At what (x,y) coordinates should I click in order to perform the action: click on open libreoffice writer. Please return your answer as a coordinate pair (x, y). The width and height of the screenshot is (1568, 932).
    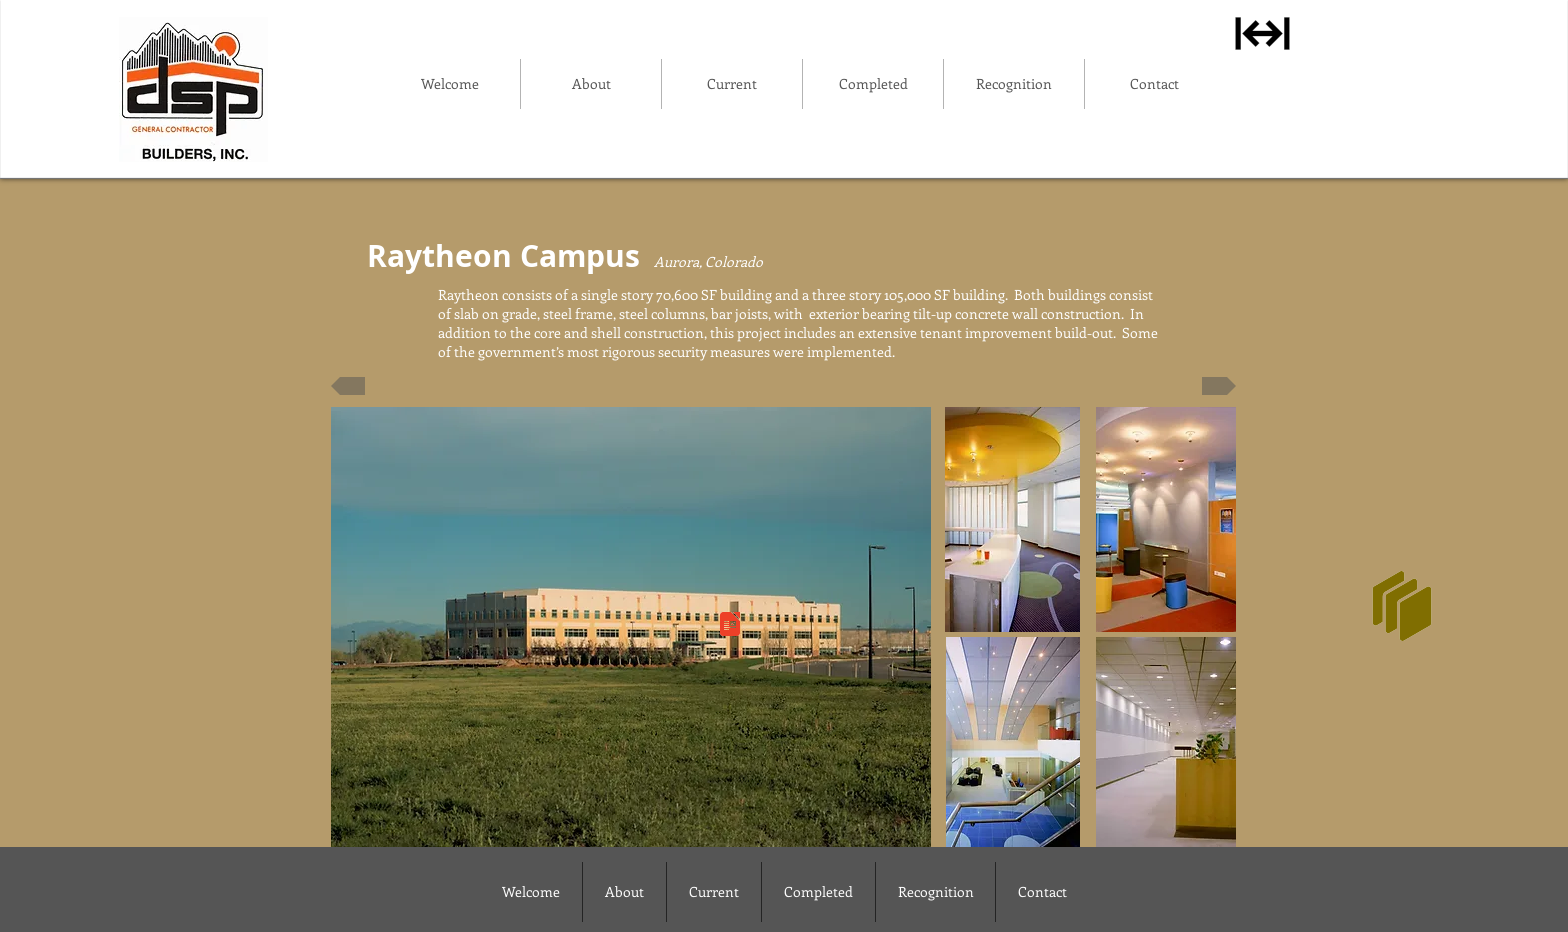
    Looking at the image, I should click on (730, 624).